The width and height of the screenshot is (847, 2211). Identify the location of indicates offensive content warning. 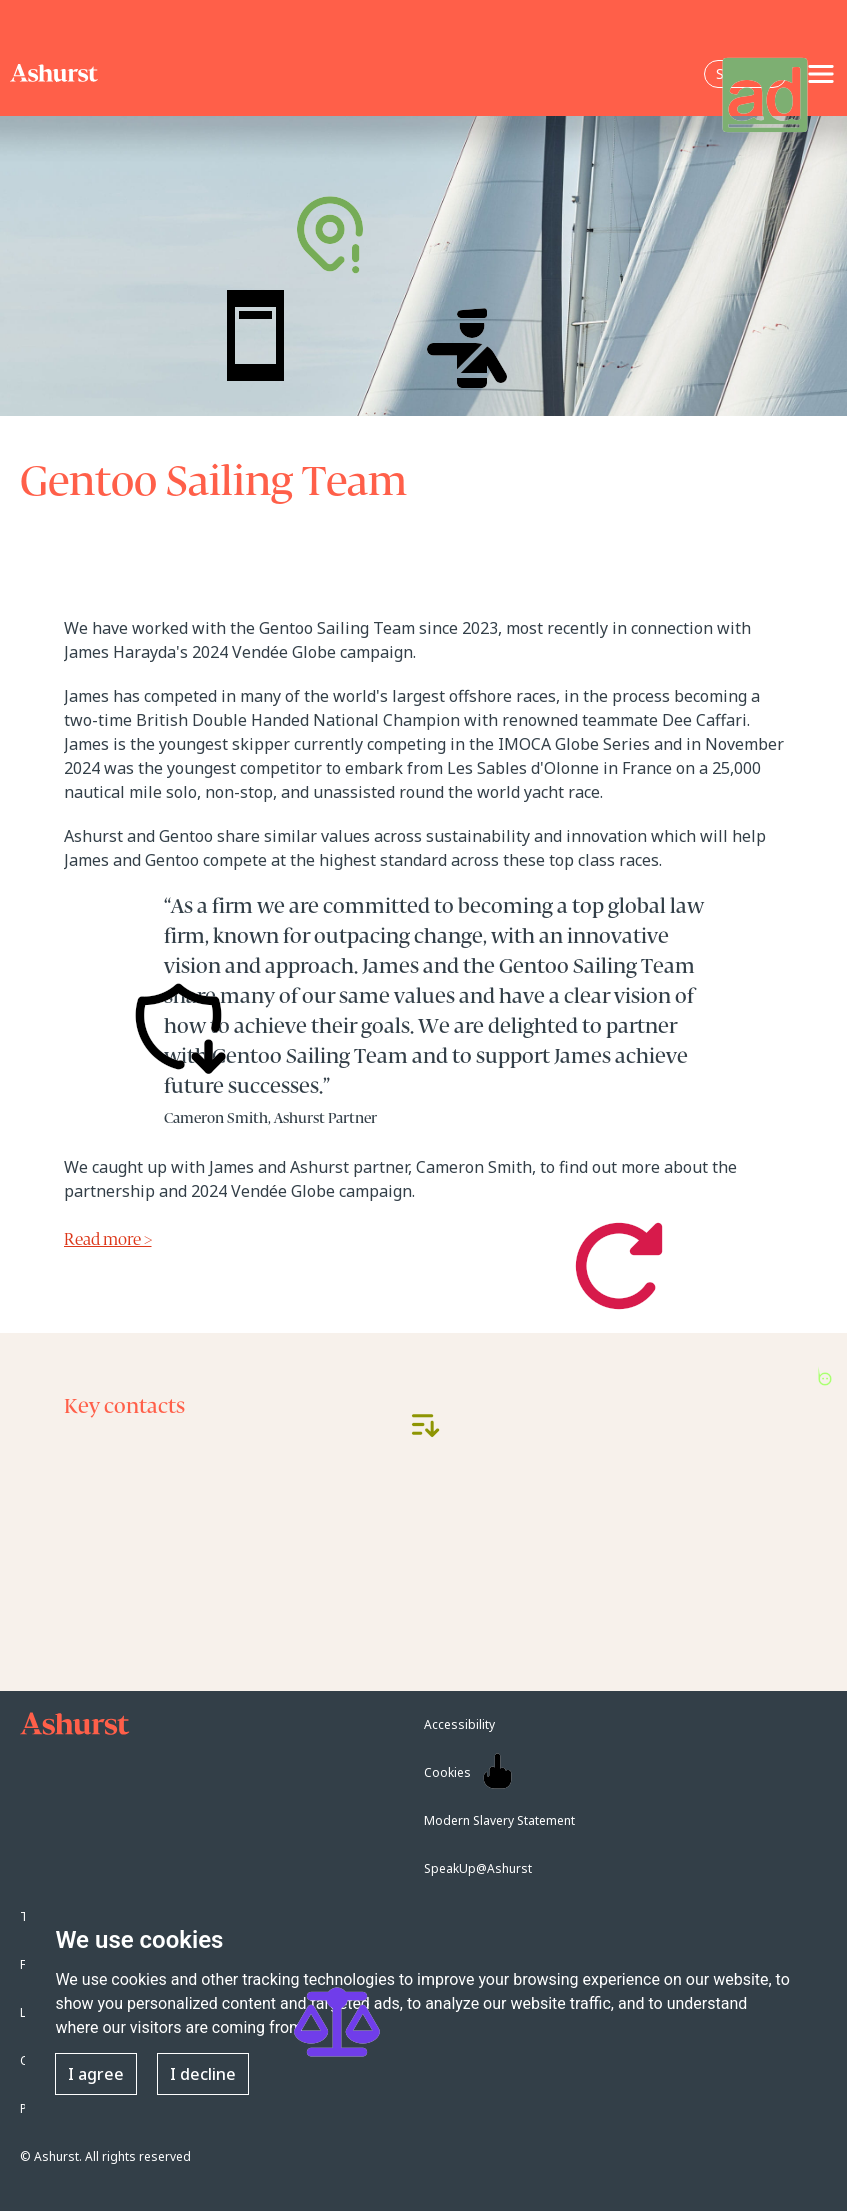
(497, 1771).